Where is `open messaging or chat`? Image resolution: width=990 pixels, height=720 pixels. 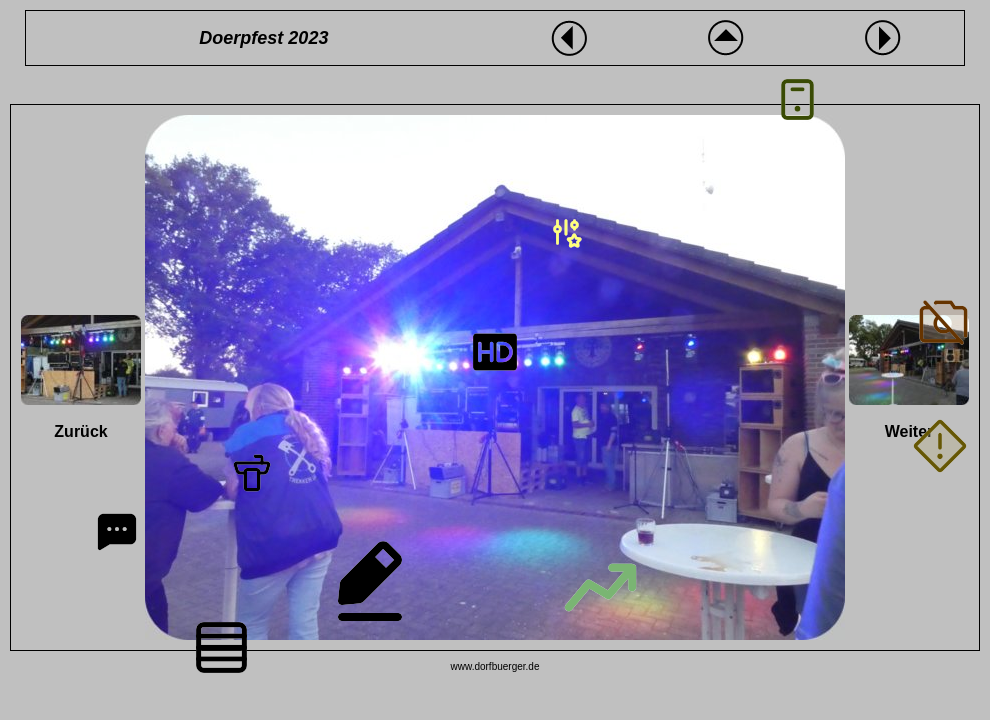 open messaging or chat is located at coordinates (117, 531).